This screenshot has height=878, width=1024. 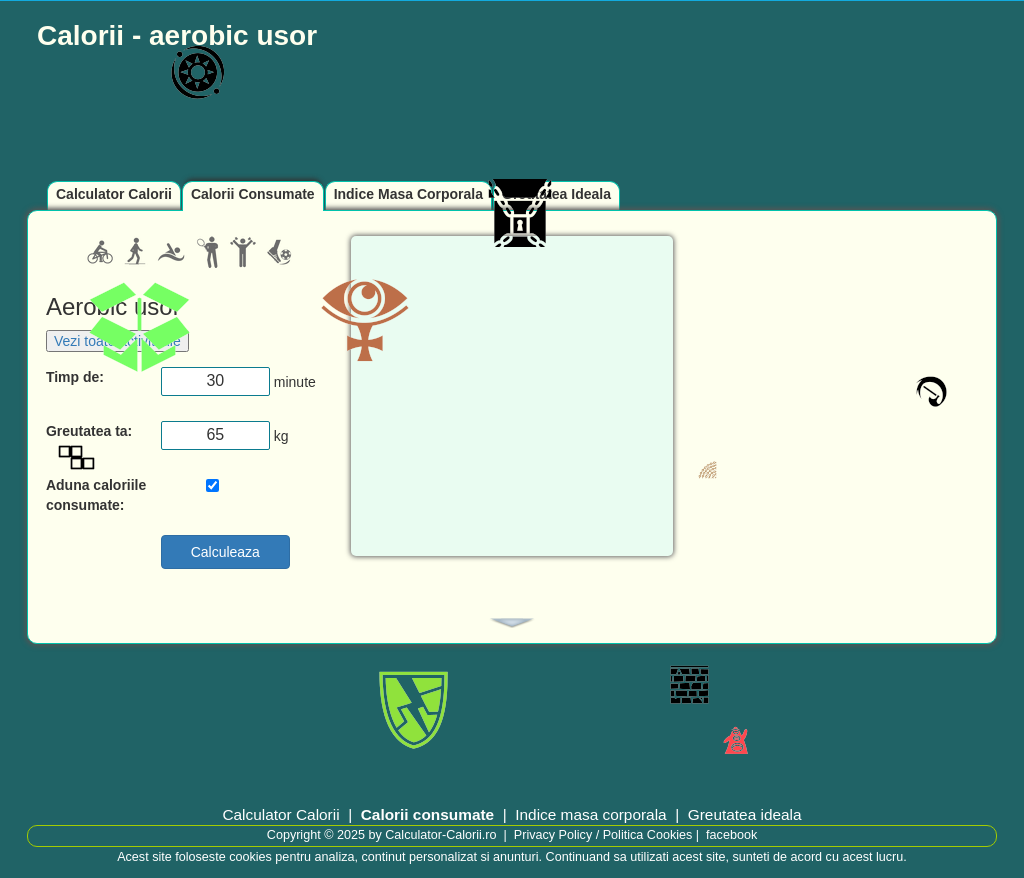 I want to click on rotate or place a z-shaped tetris block, so click(x=76, y=457).